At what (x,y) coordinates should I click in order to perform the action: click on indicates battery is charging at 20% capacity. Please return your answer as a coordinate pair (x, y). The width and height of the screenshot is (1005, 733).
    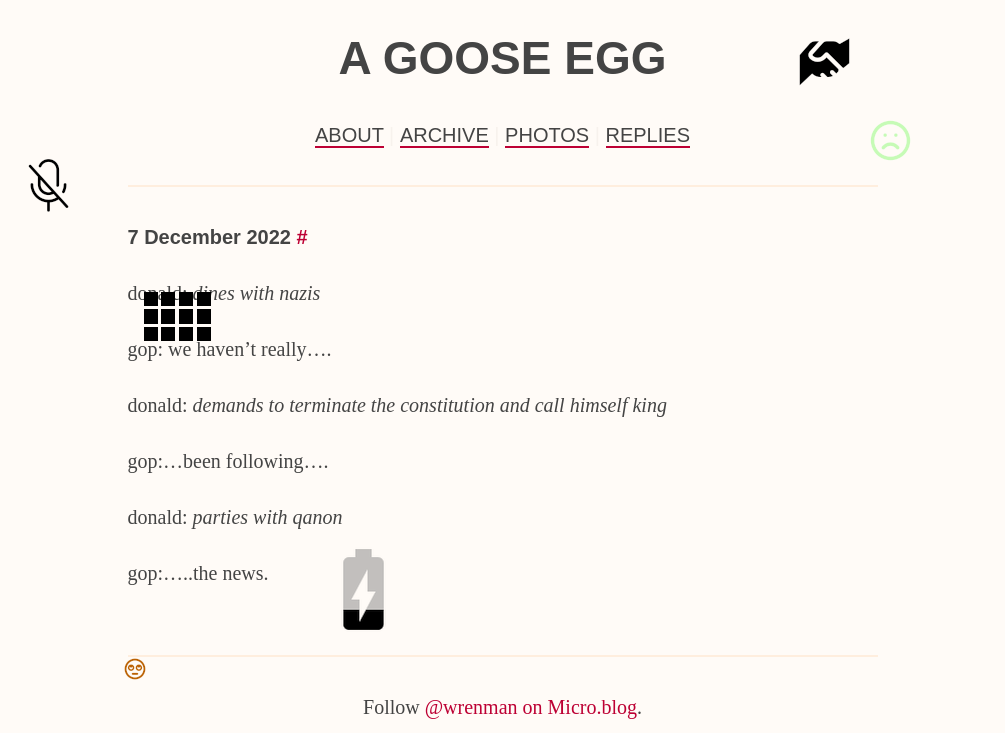
    Looking at the image, I should click on (363, 589).